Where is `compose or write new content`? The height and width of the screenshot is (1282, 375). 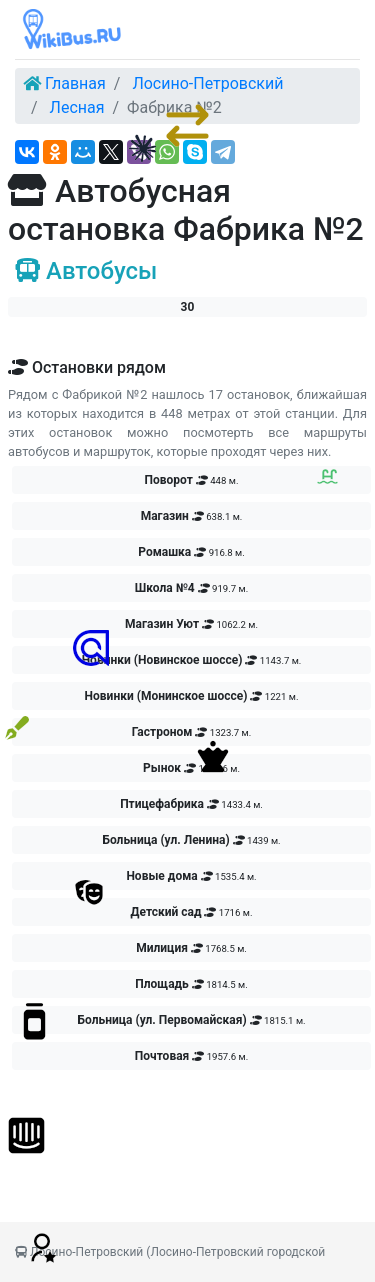
compose or write new content is located at coordinates (17, 728).